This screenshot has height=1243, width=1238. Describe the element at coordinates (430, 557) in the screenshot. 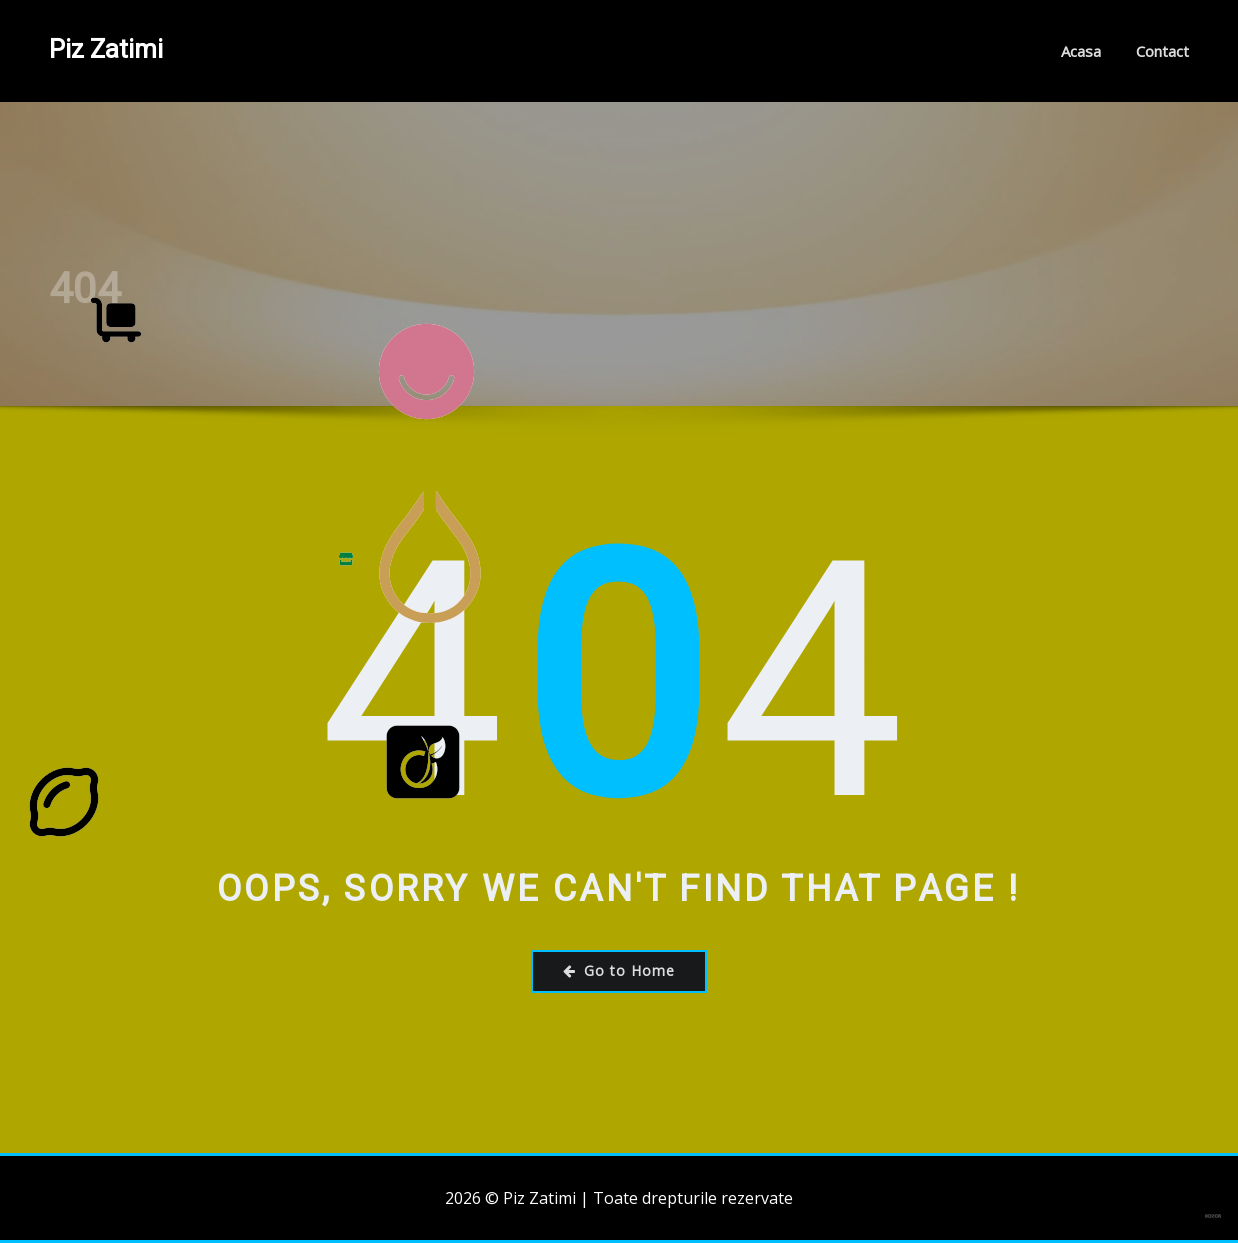

I see `hyprland window manager logo` at that location.